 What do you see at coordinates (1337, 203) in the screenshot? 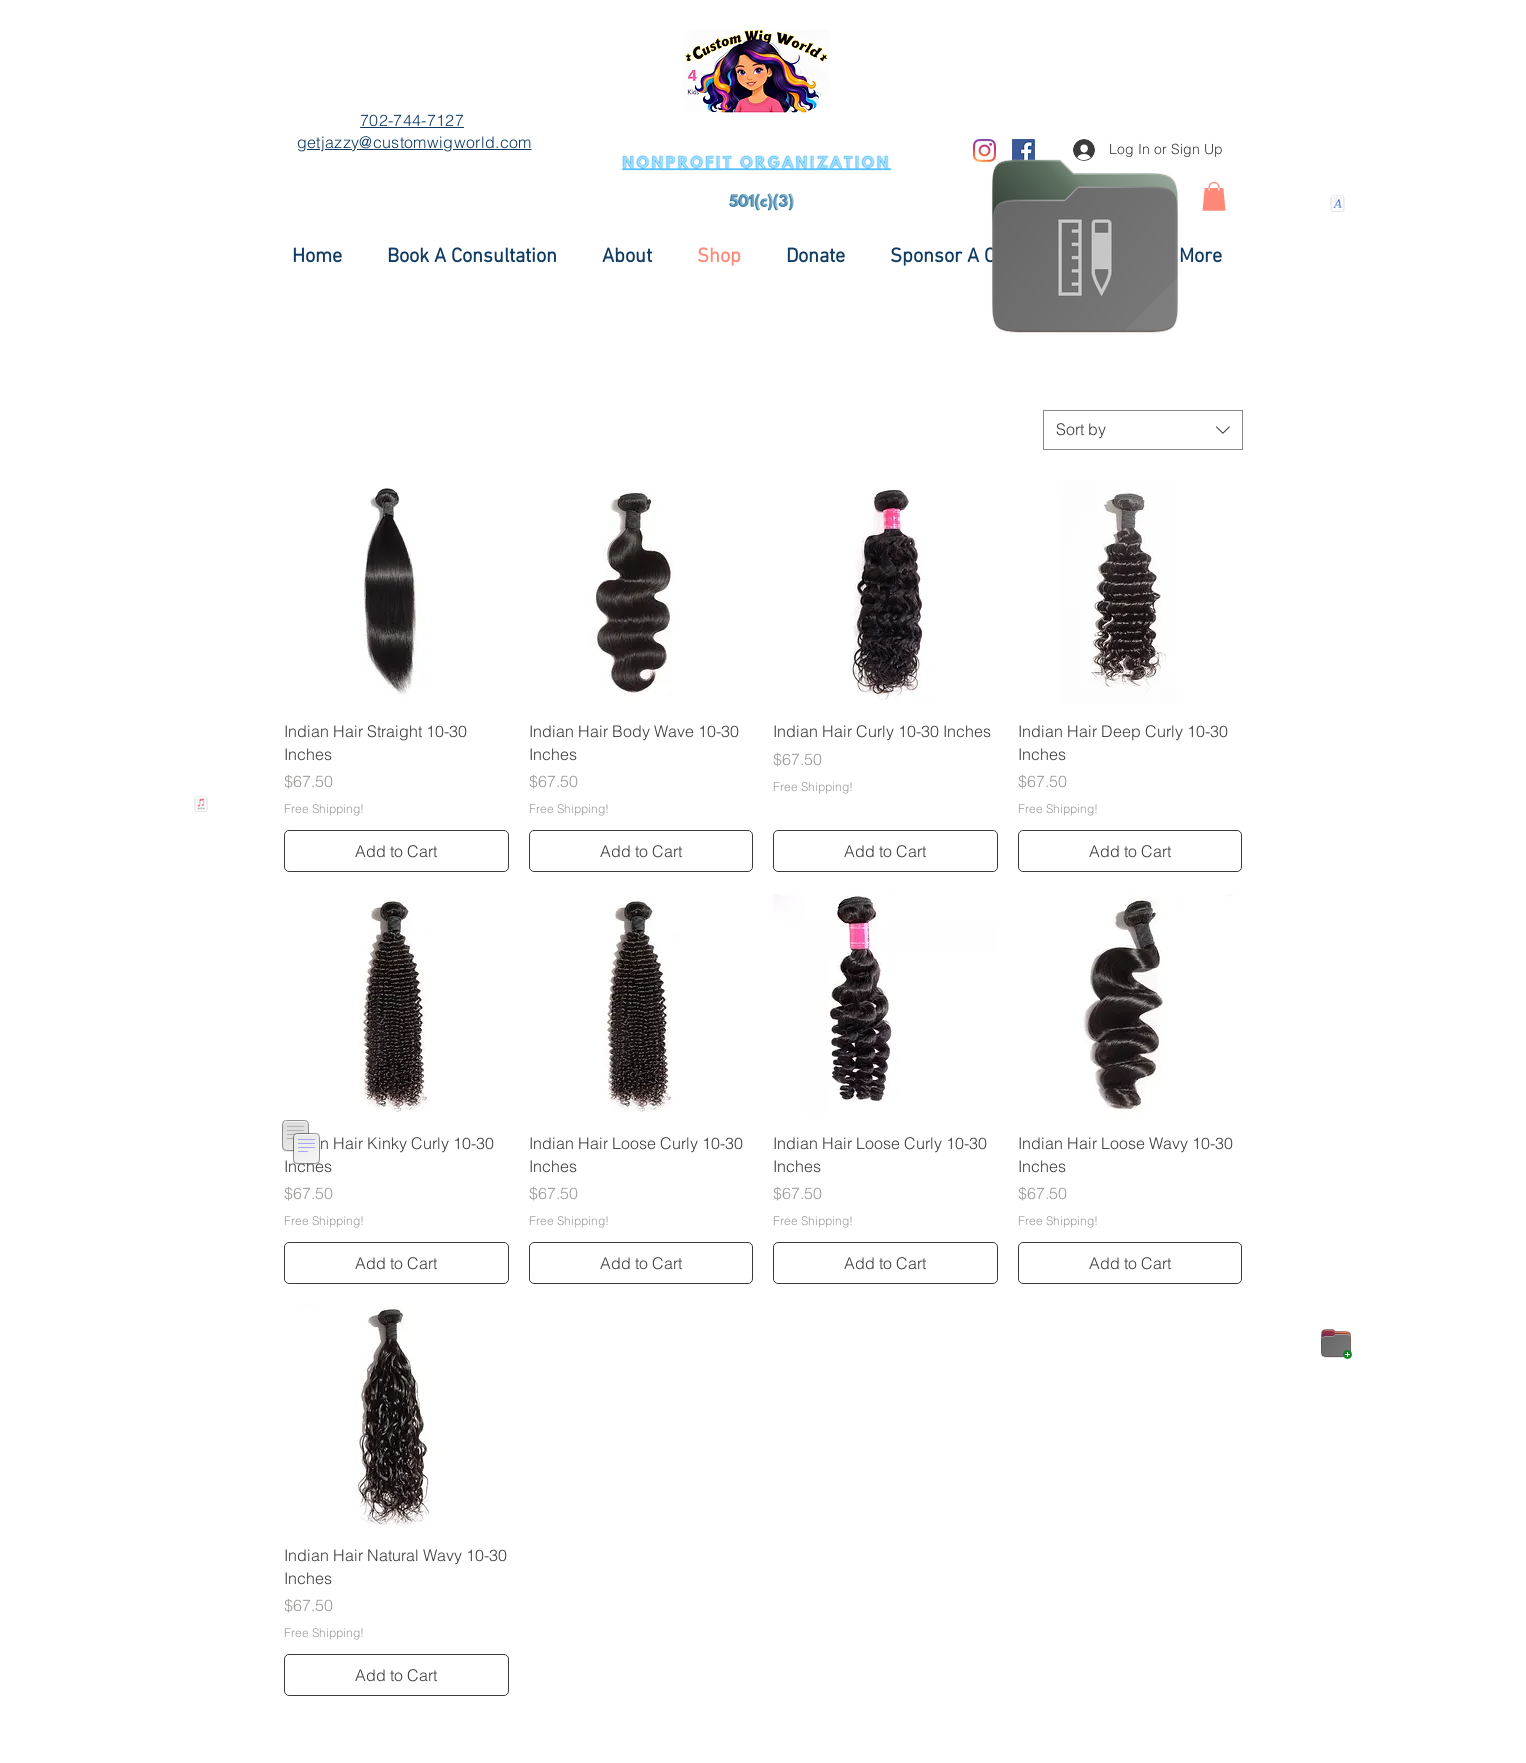
I see `an OpenType font file` at bounding box center [1337, 203].